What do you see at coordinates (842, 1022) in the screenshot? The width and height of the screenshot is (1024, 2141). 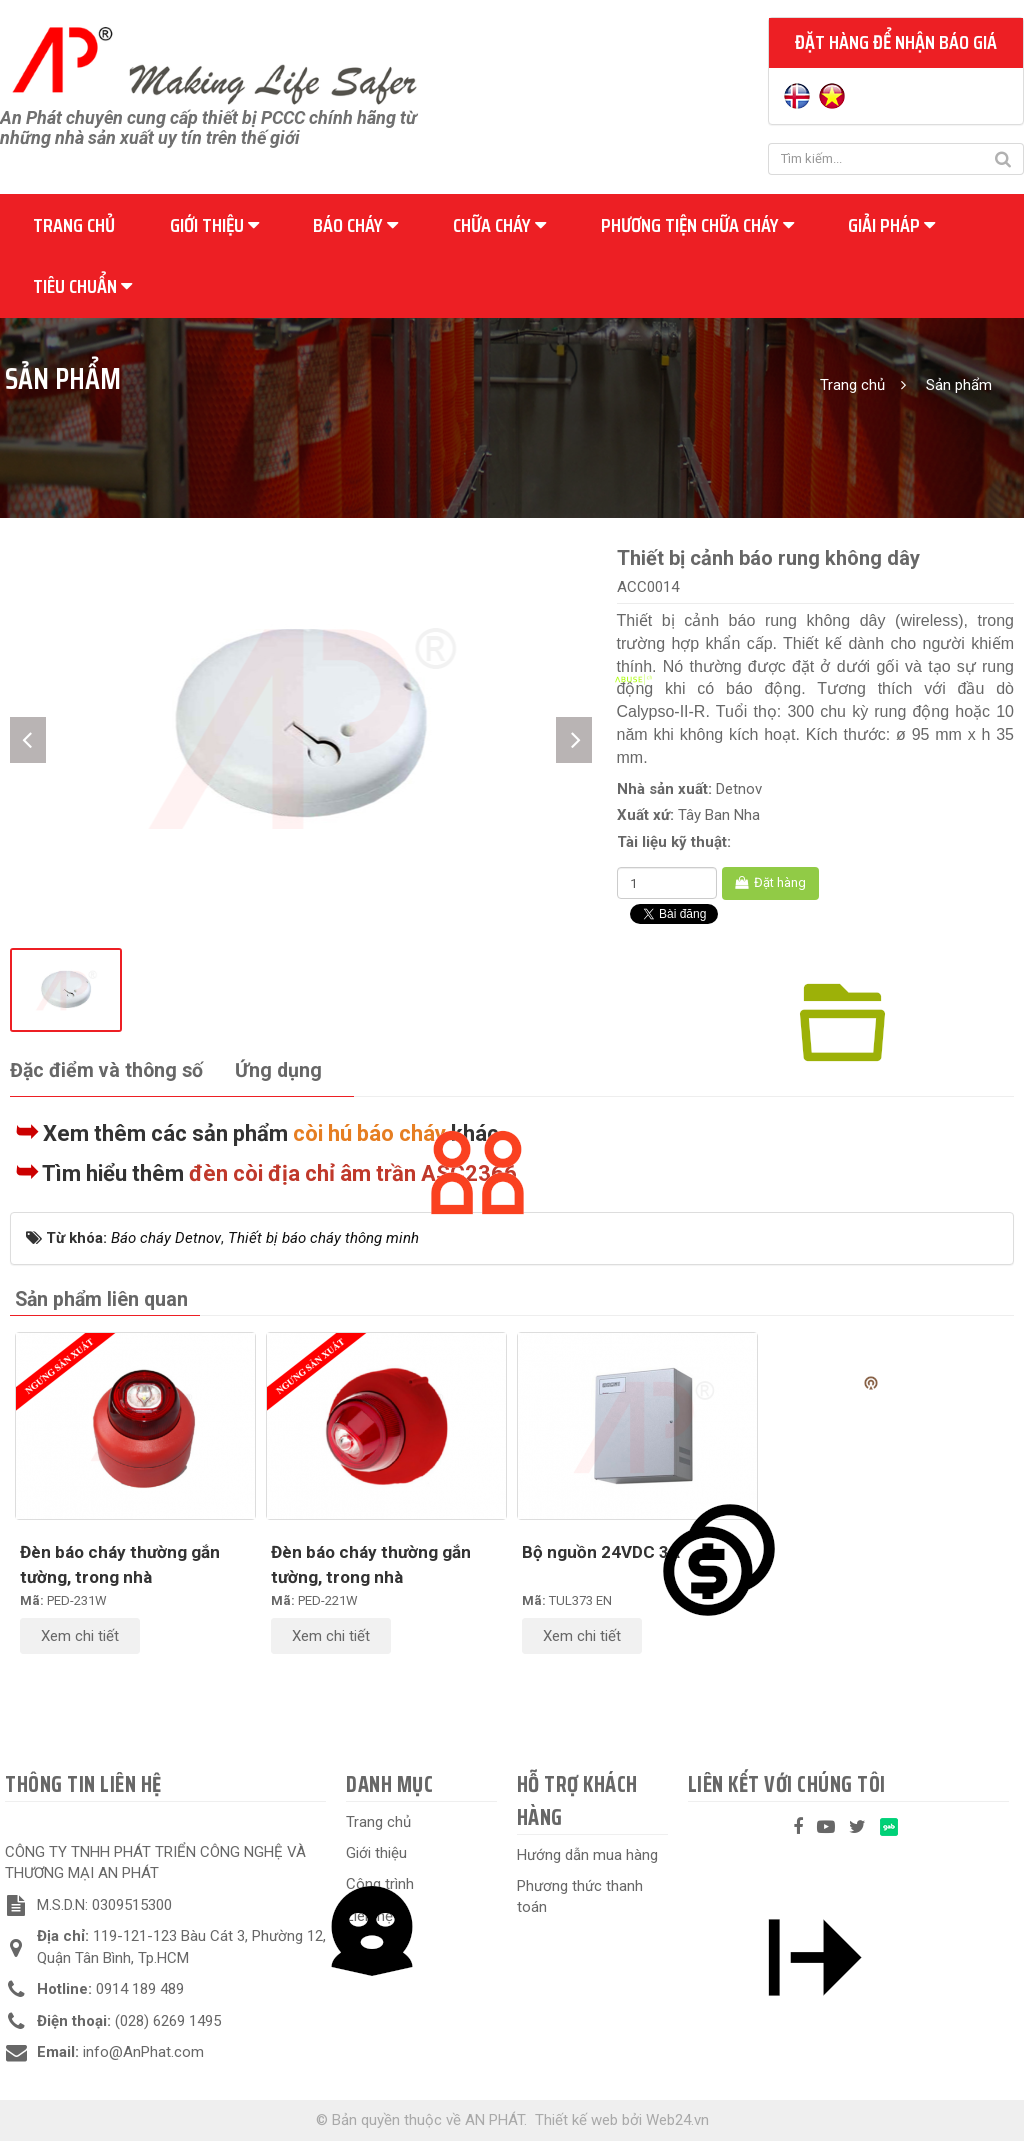 I see `open folder to view files` at bounding box center [842, 1022].